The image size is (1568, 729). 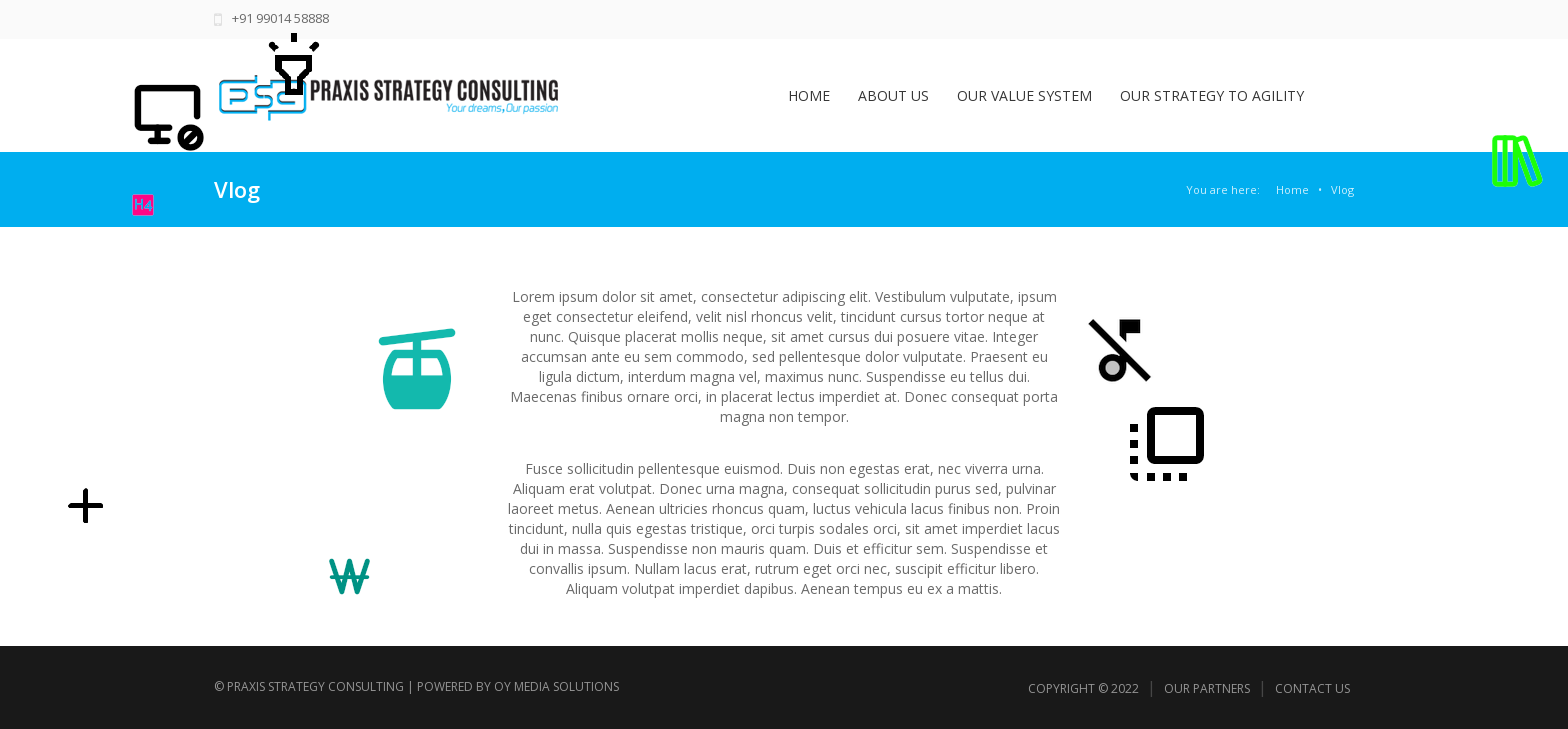 I want to click on access ski lift or cable car information, so click(x=417, y=371).